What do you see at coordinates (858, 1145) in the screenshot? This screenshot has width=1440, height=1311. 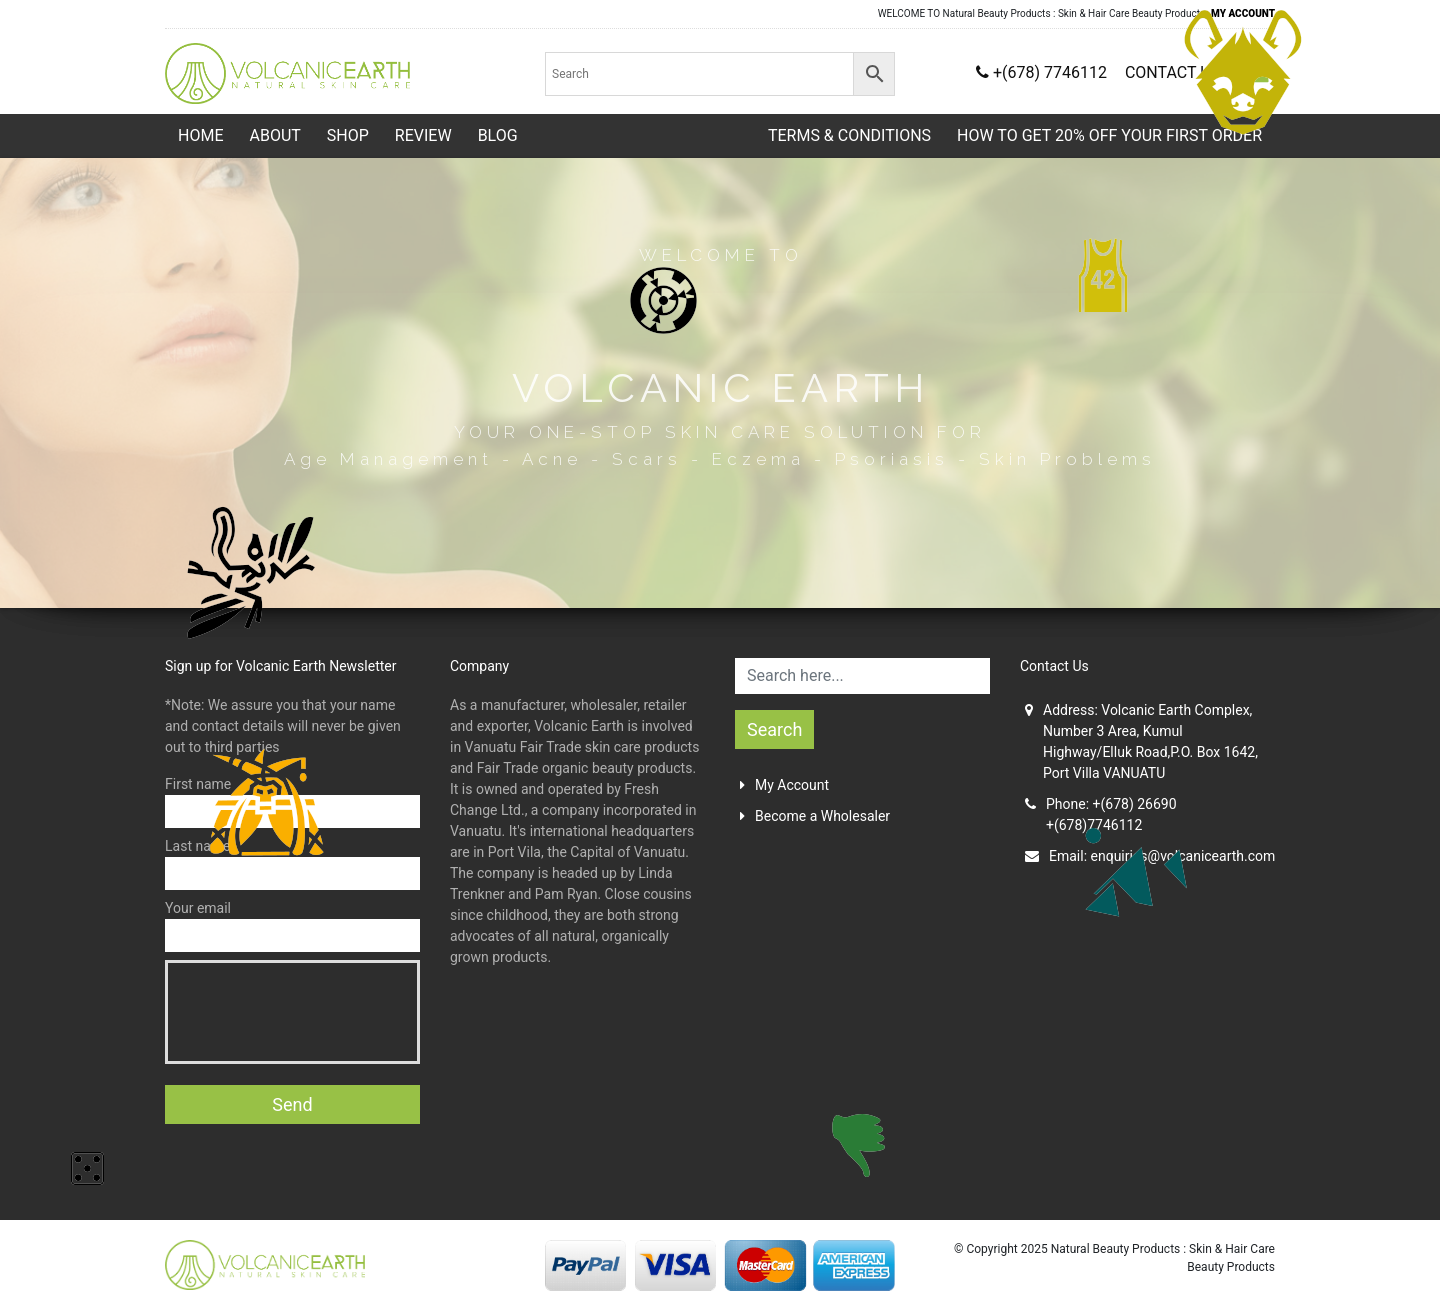 I see `dislike or downvote content` at bounding box center [858, 1145].